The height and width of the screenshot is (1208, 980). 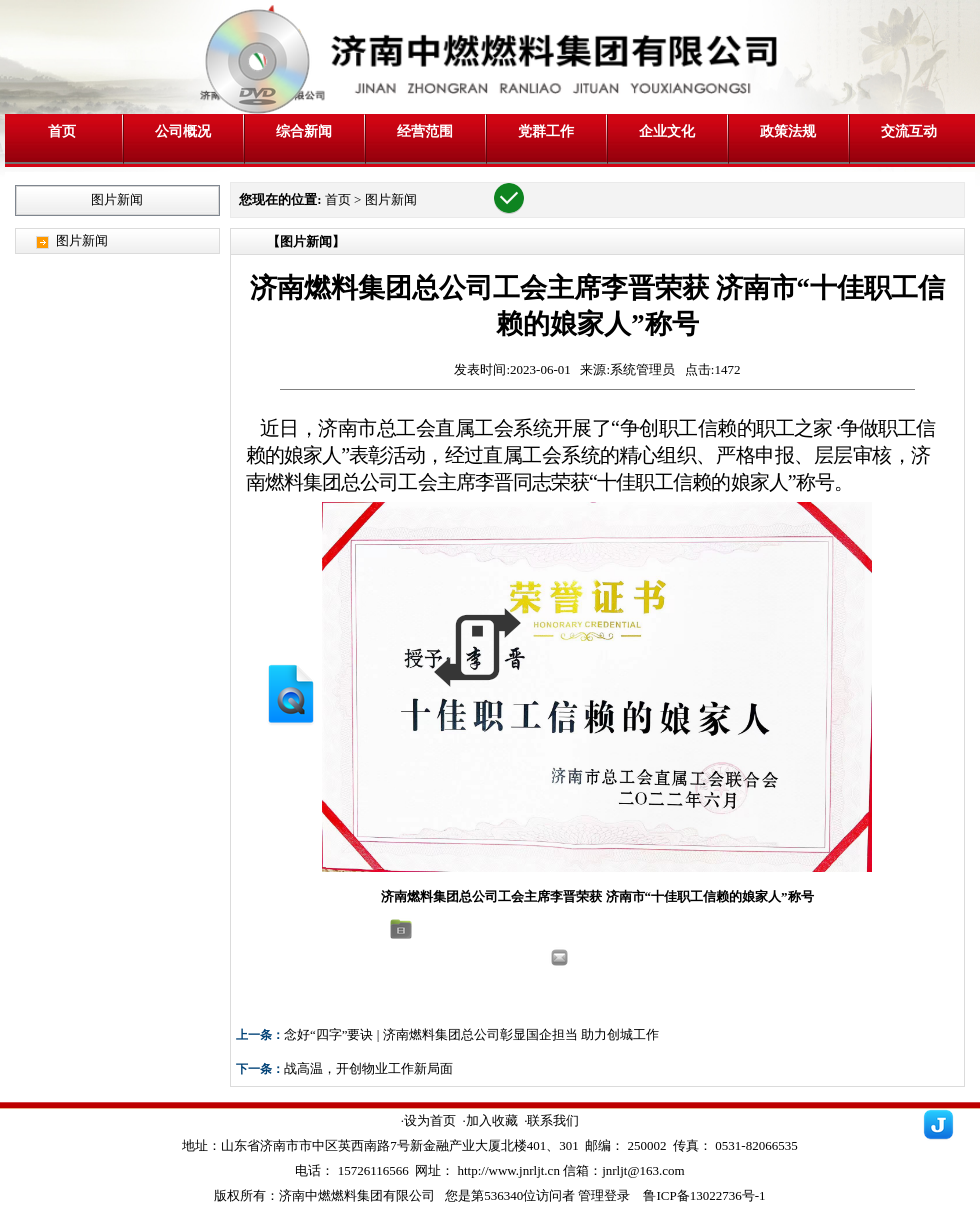 I want to click on a generic video file, so click(x=291, y=695).